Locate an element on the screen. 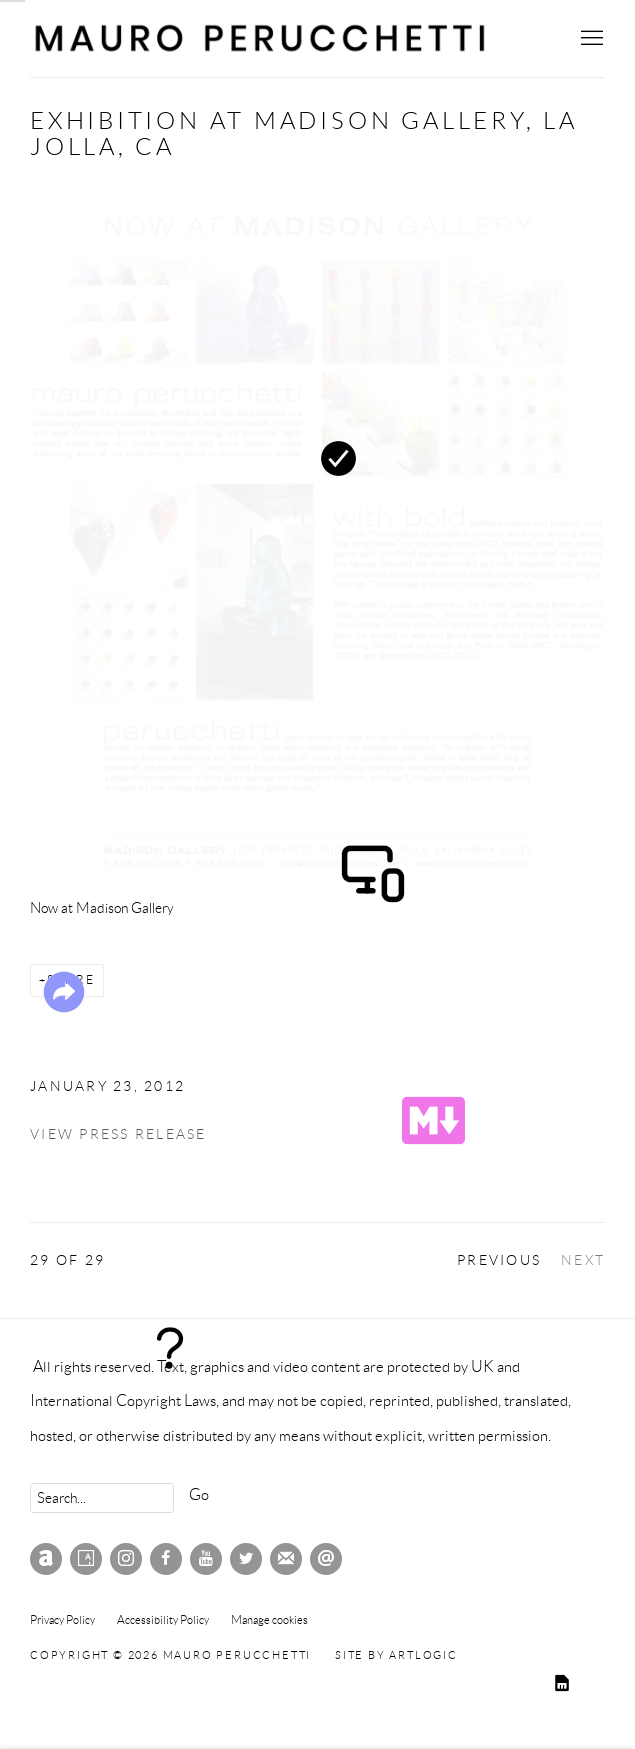  indicates markdown formatting is supported is located at coordinates (433, 1120).